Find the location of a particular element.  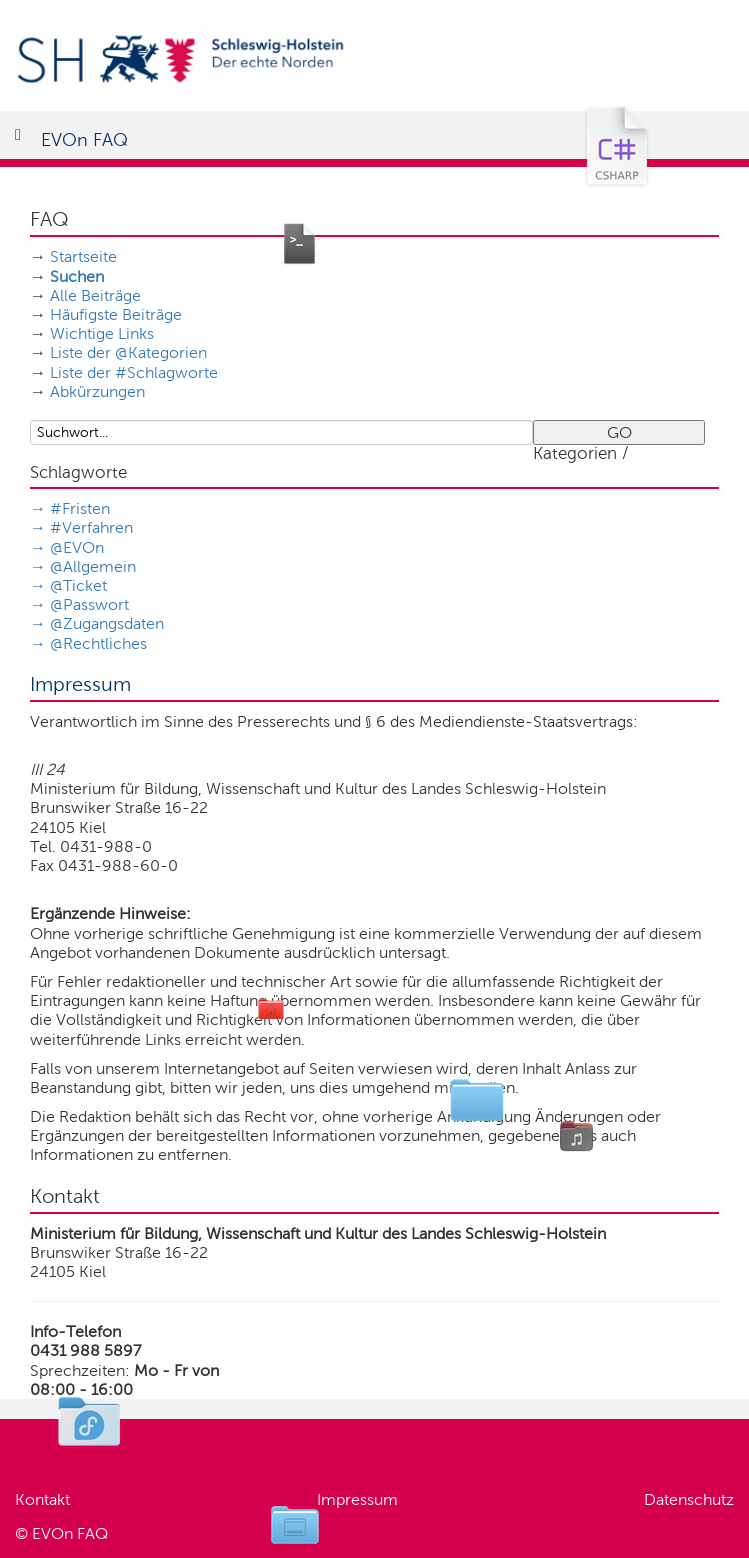

open folder to view contents is located at coordinates (477, 1100).